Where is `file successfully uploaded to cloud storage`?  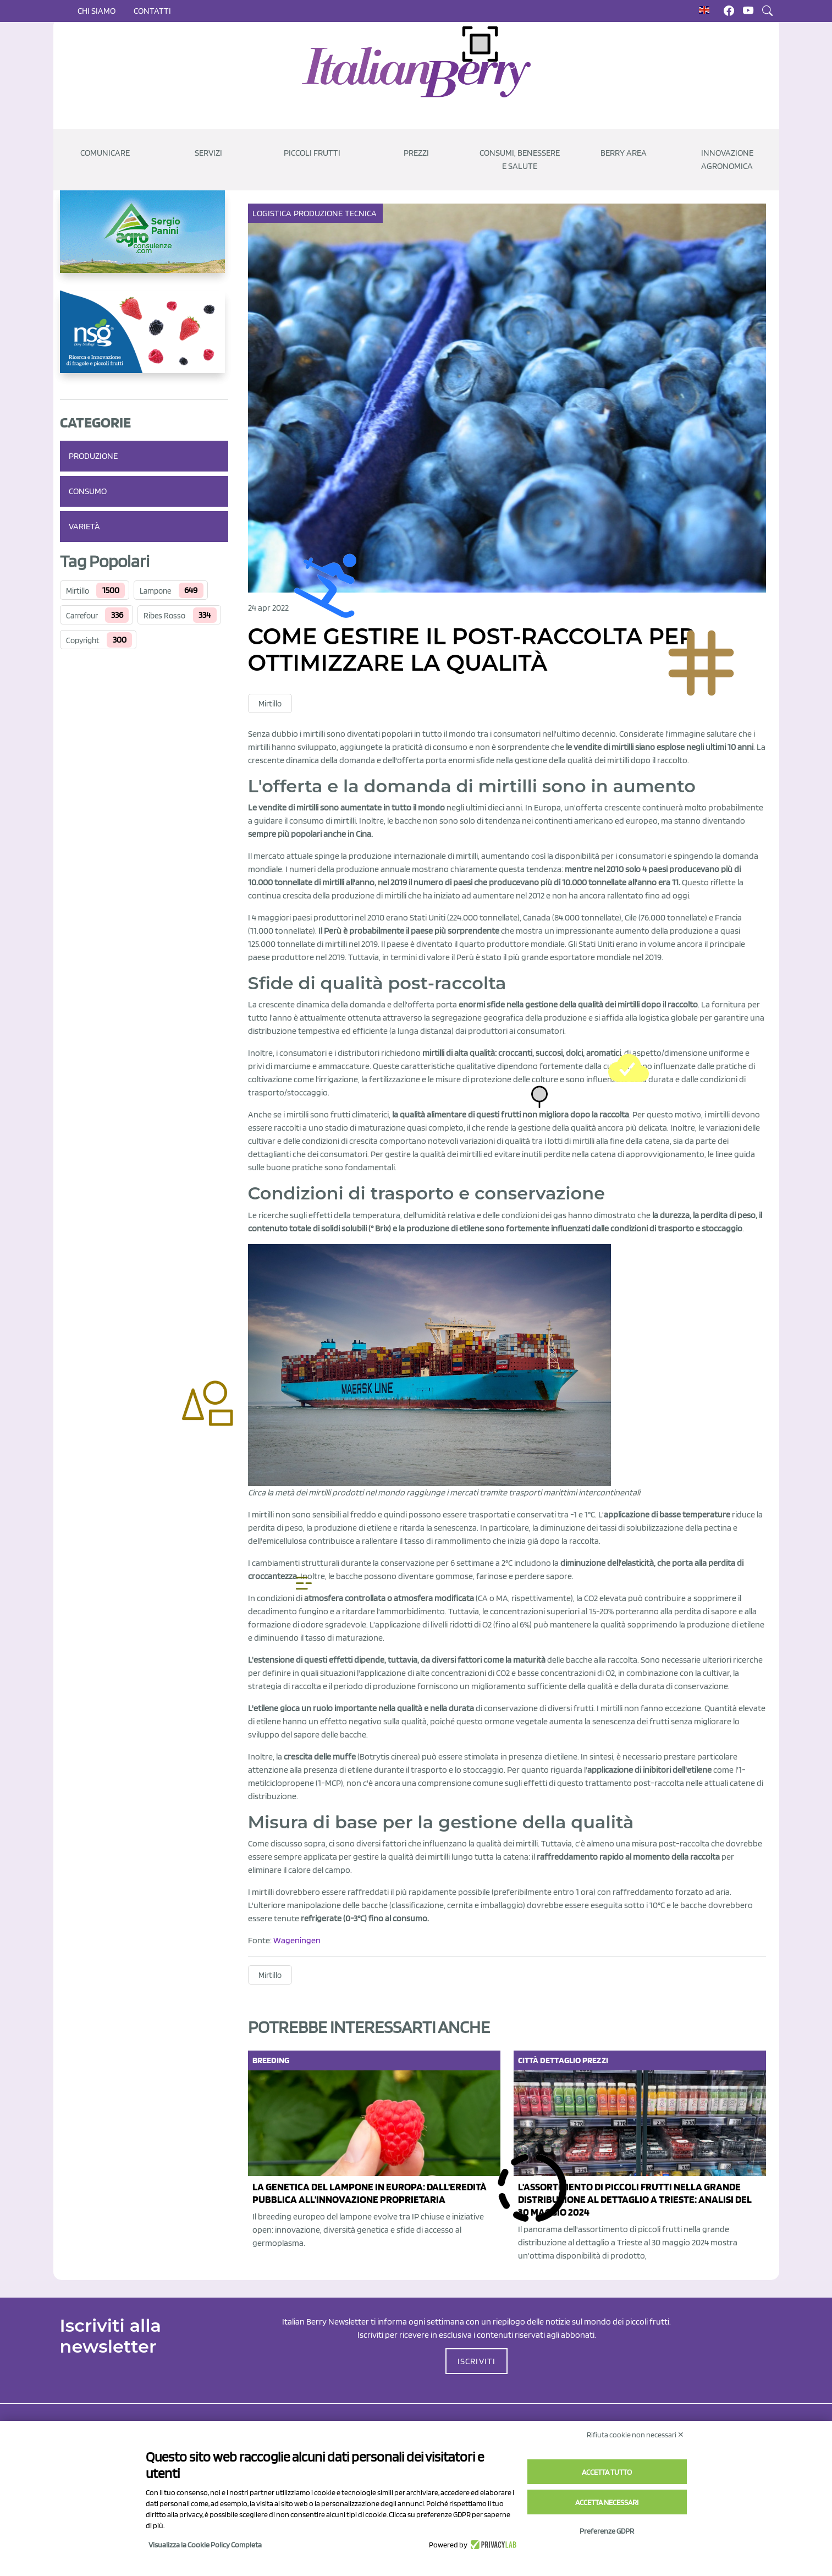
file successfully uploaded to cloud storage is located at coordinates (629, 1068).